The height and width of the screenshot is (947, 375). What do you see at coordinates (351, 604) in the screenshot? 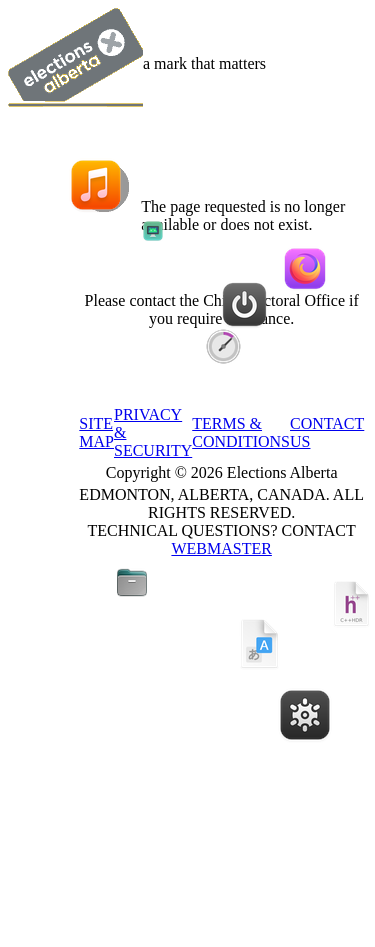
I see `a C++ header file` at bounding box center [351, 604].